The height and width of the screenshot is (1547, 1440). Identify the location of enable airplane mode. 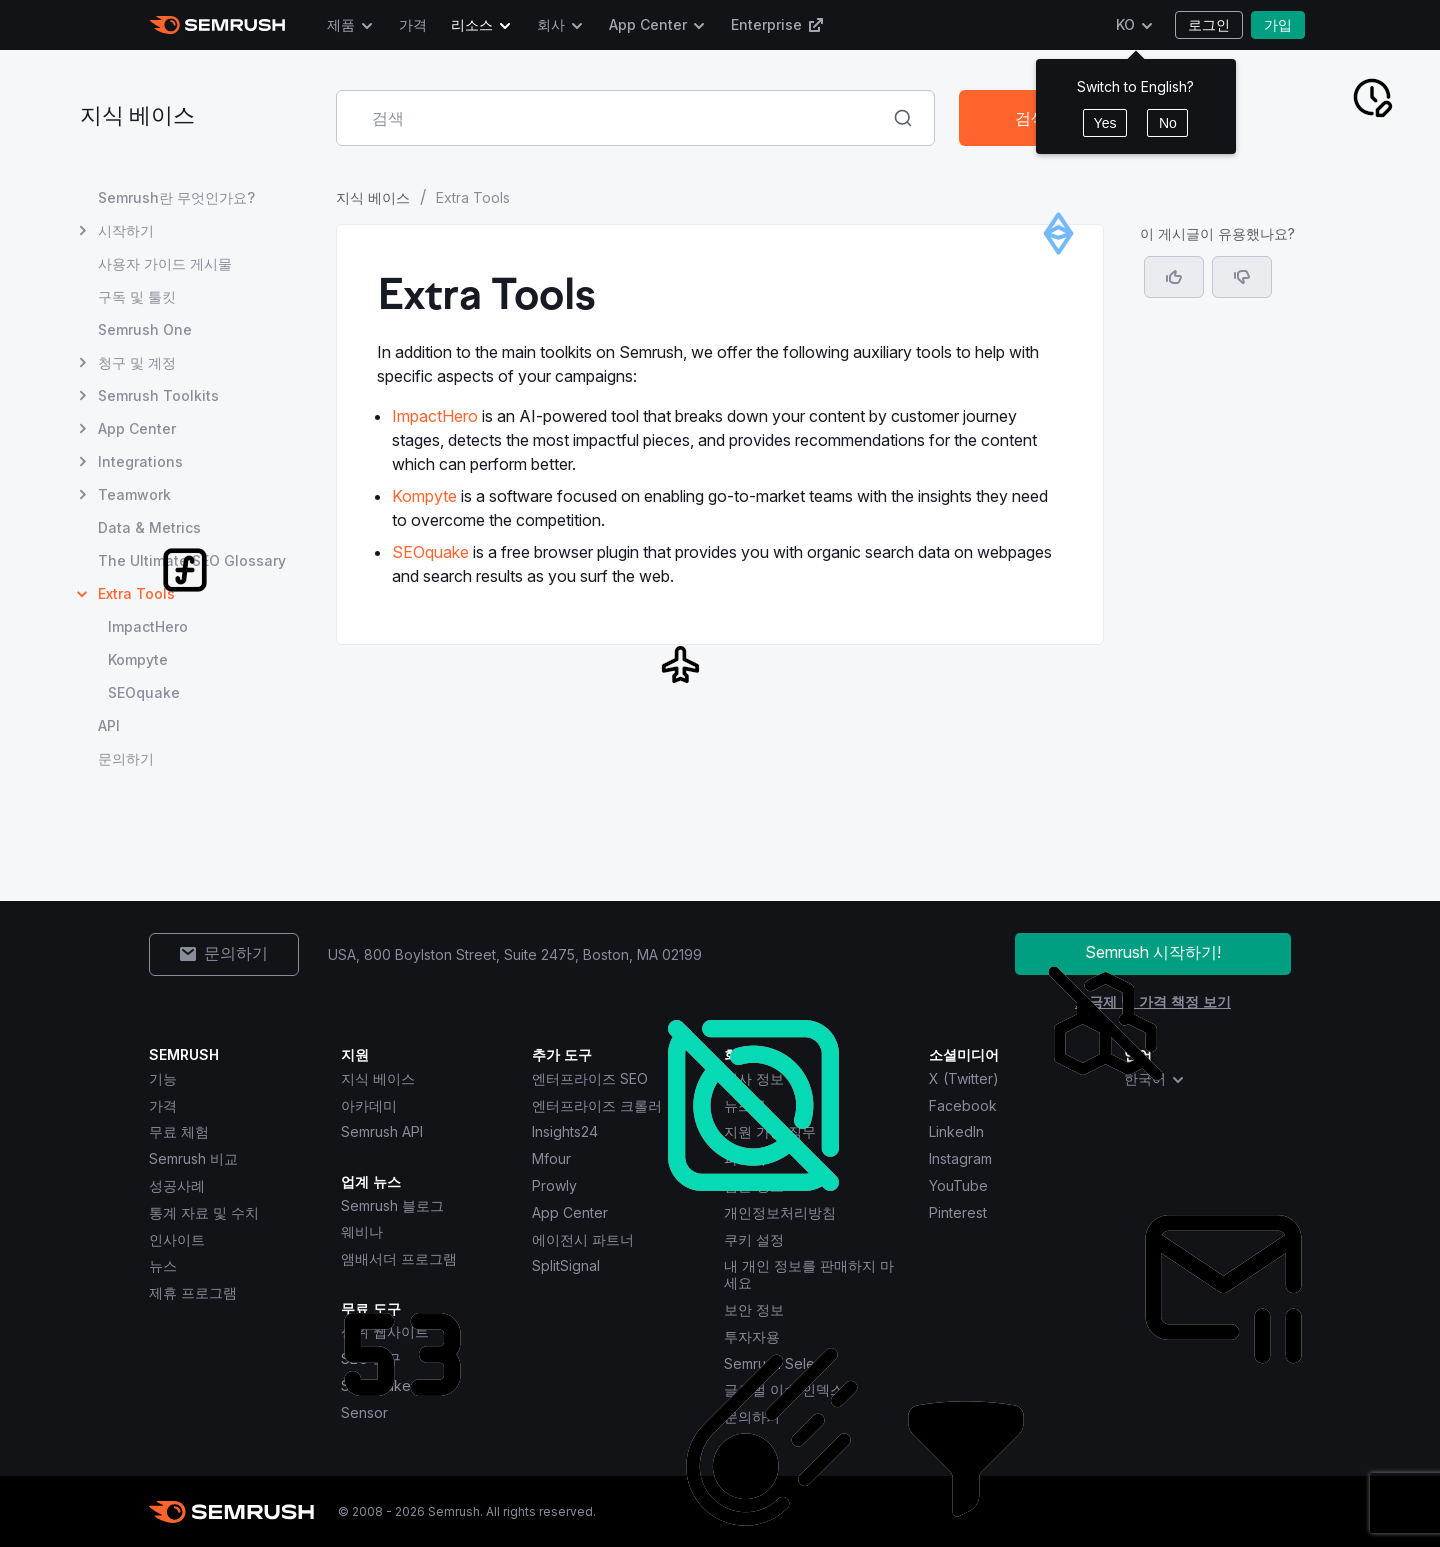
(680, 664).